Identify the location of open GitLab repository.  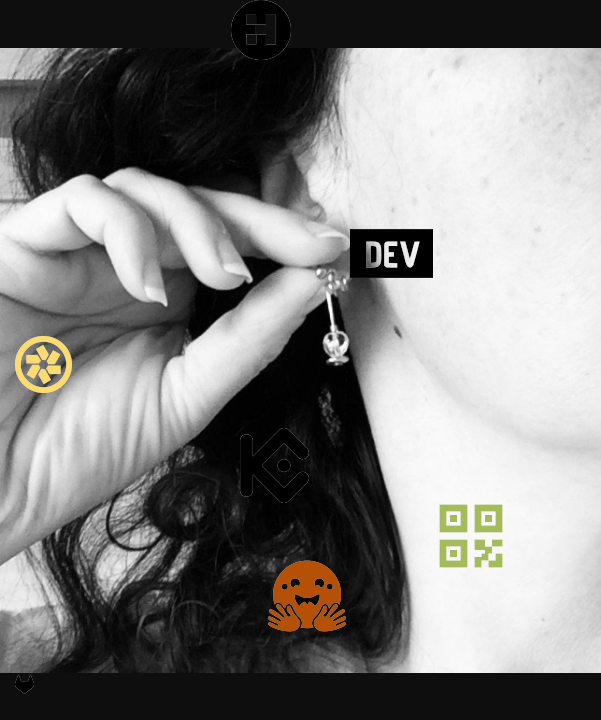
(24, 684).